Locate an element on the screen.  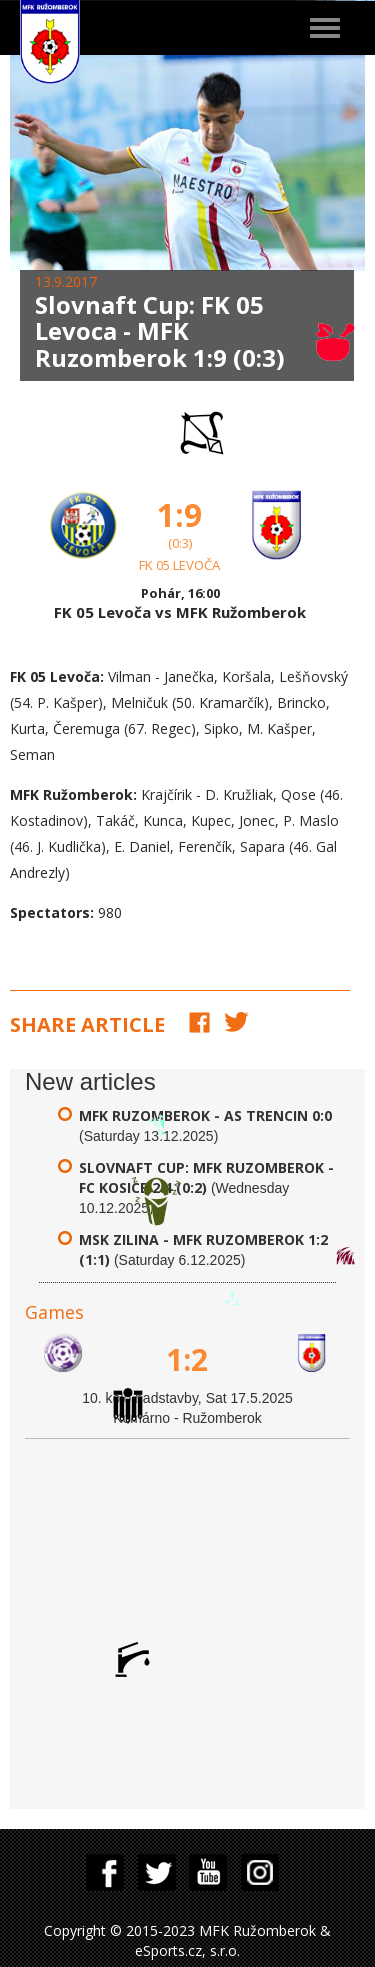
the hermit tarot card icon is located at coordinates (158, 1125).